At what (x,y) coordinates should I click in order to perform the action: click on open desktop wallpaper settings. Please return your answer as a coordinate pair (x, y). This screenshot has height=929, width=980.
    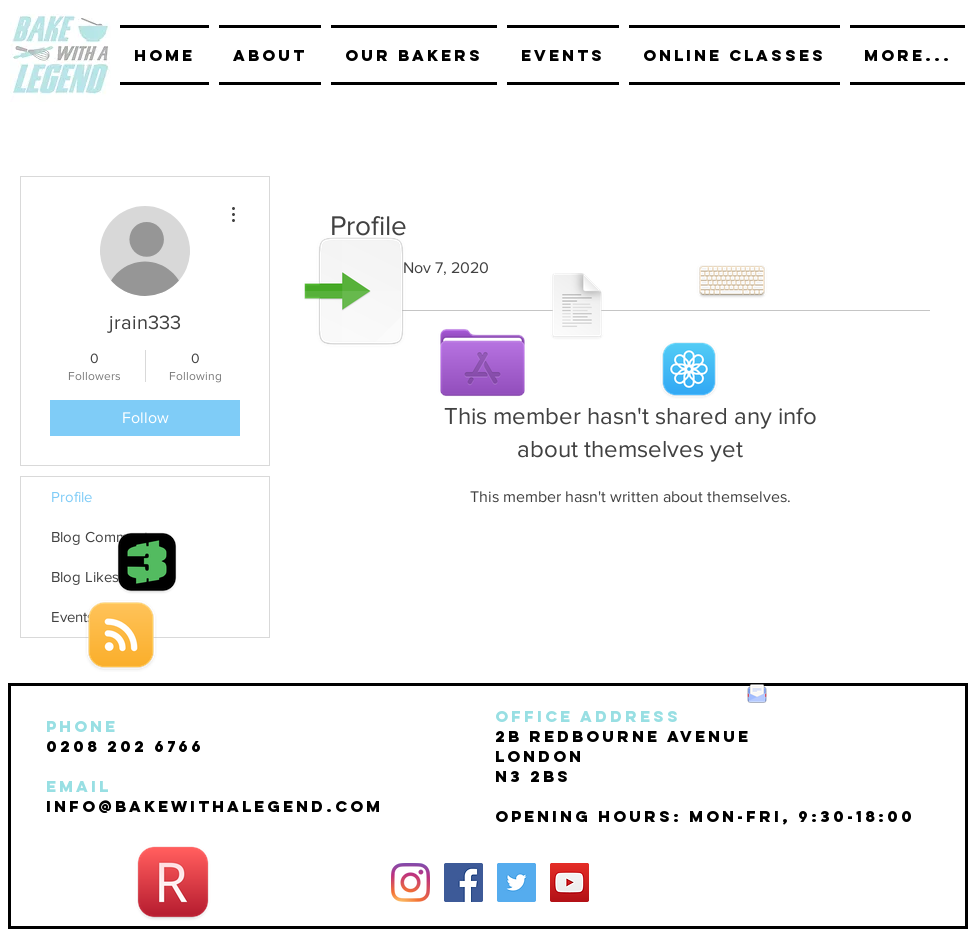
    Looking at the image, I should click on (689, 370).